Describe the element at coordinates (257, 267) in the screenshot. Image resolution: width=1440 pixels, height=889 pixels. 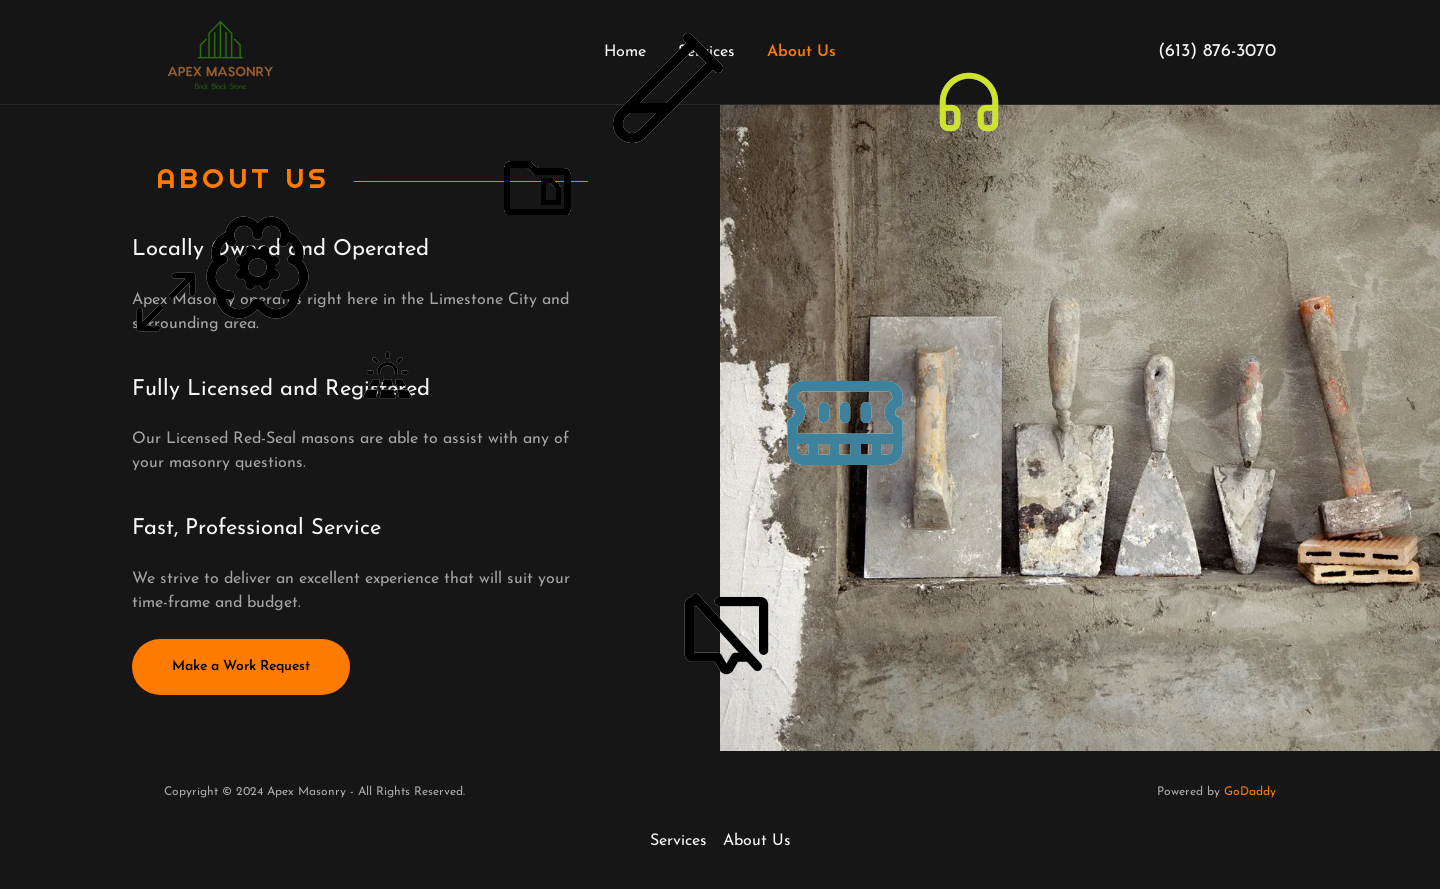
I see `access AI or machine learning settings` at that location.